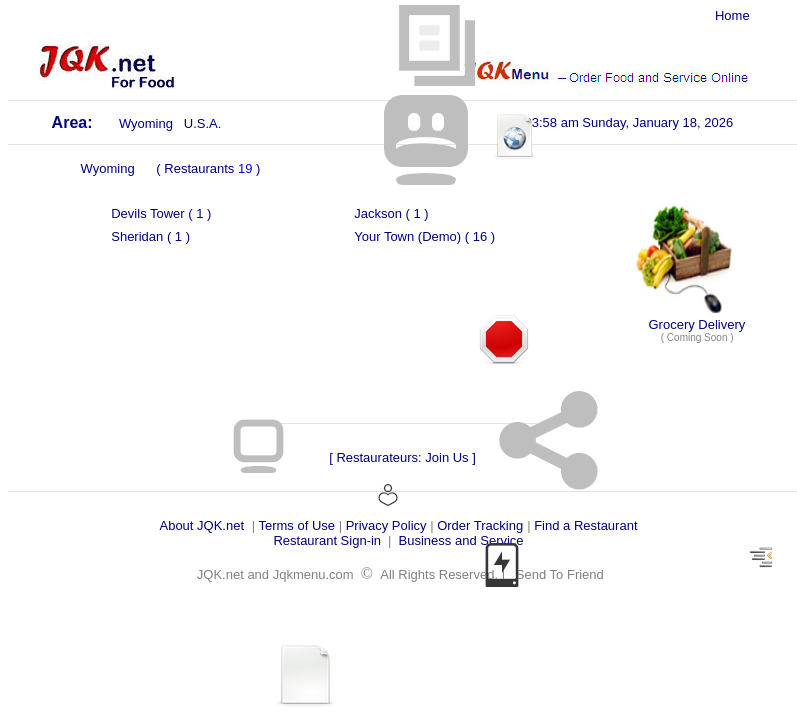 Image resolution: width=797 pixels, height=720 pixels. Describe the element at coordinates (426, 137) in the screenshot. I see `indicates a system error or computer failure` at that location.